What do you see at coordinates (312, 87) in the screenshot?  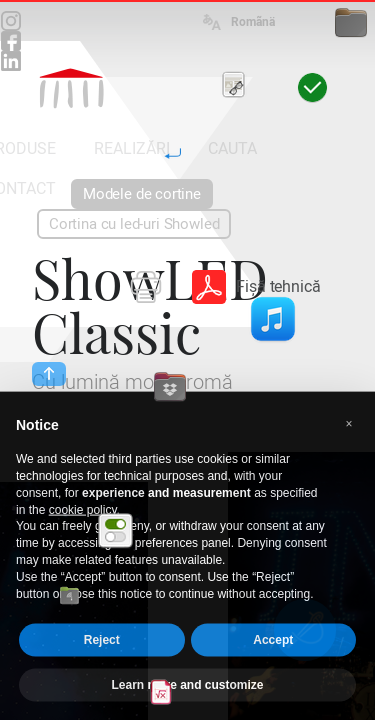 I see `indicates dropbox file is fully synced` at bounding box center [312, 87].